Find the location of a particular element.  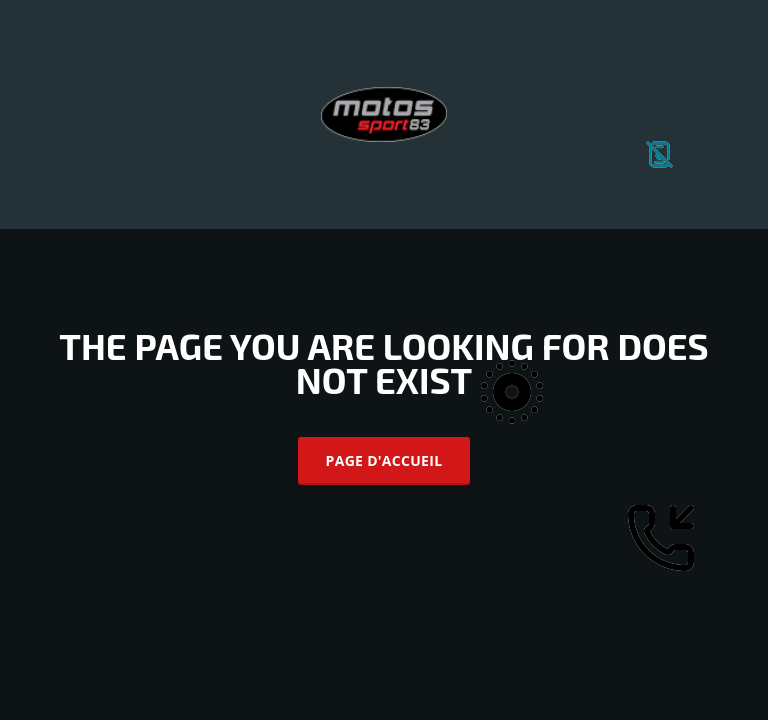

incoming call notification is located at coordinates (661, 538).